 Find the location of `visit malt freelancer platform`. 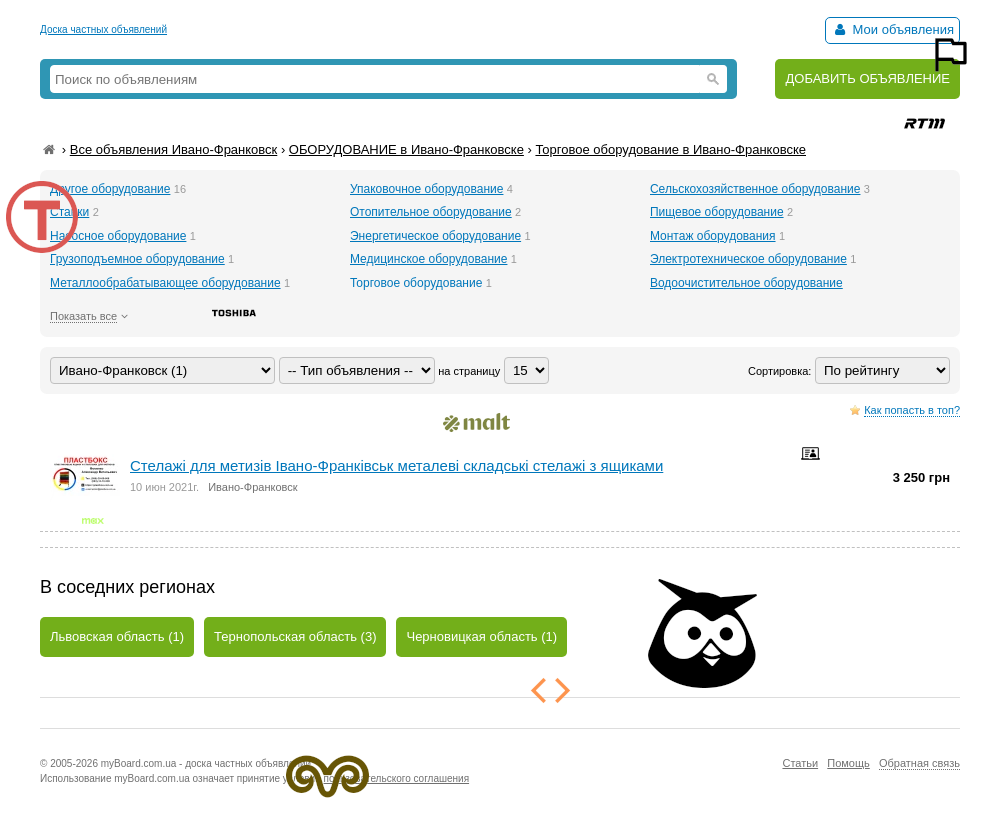

visit malt freelancer platform is located at coordinates (476, 422).